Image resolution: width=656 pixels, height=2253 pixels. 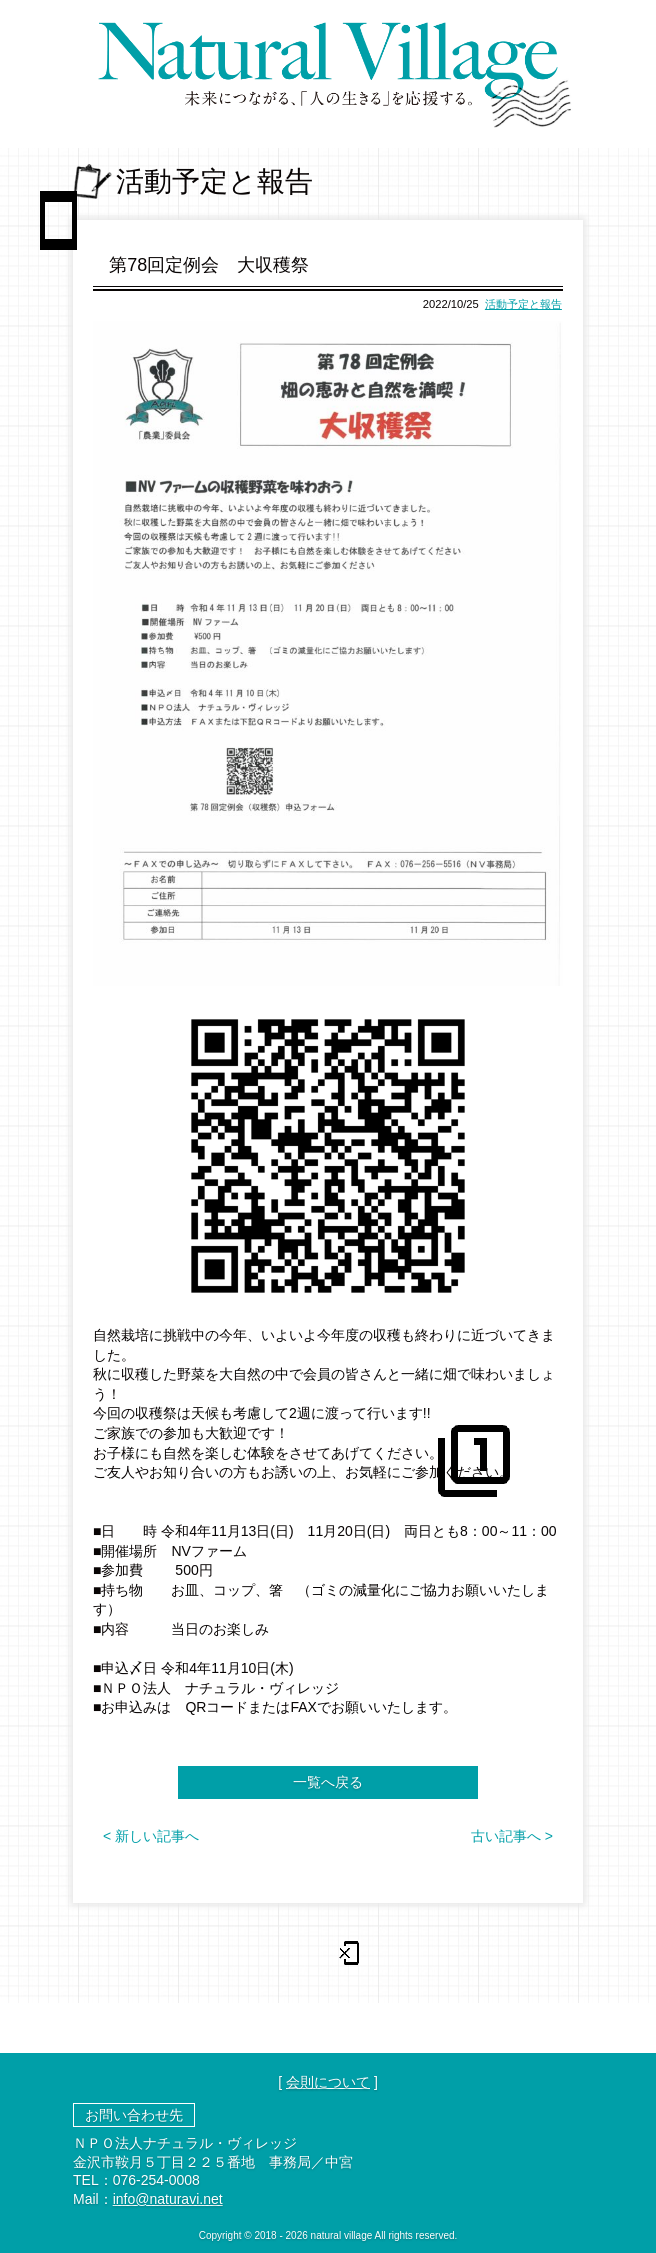 I want to click on indicates the first item in a numbered sequence, so click(x=474, y=1461).